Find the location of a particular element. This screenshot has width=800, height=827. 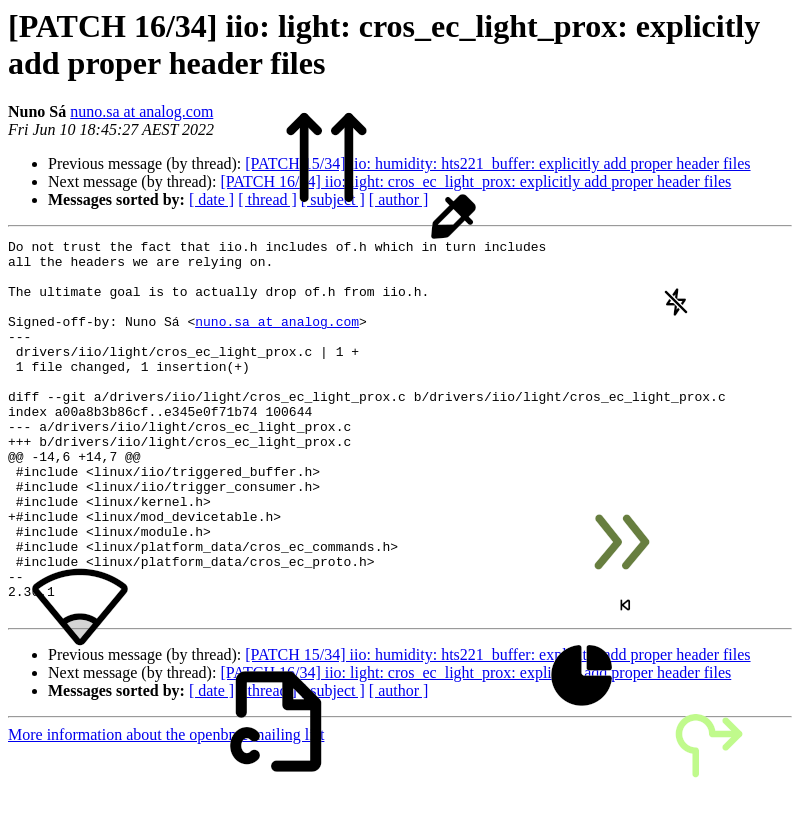

sort items in ascending order is located at coordinates (326, 157).